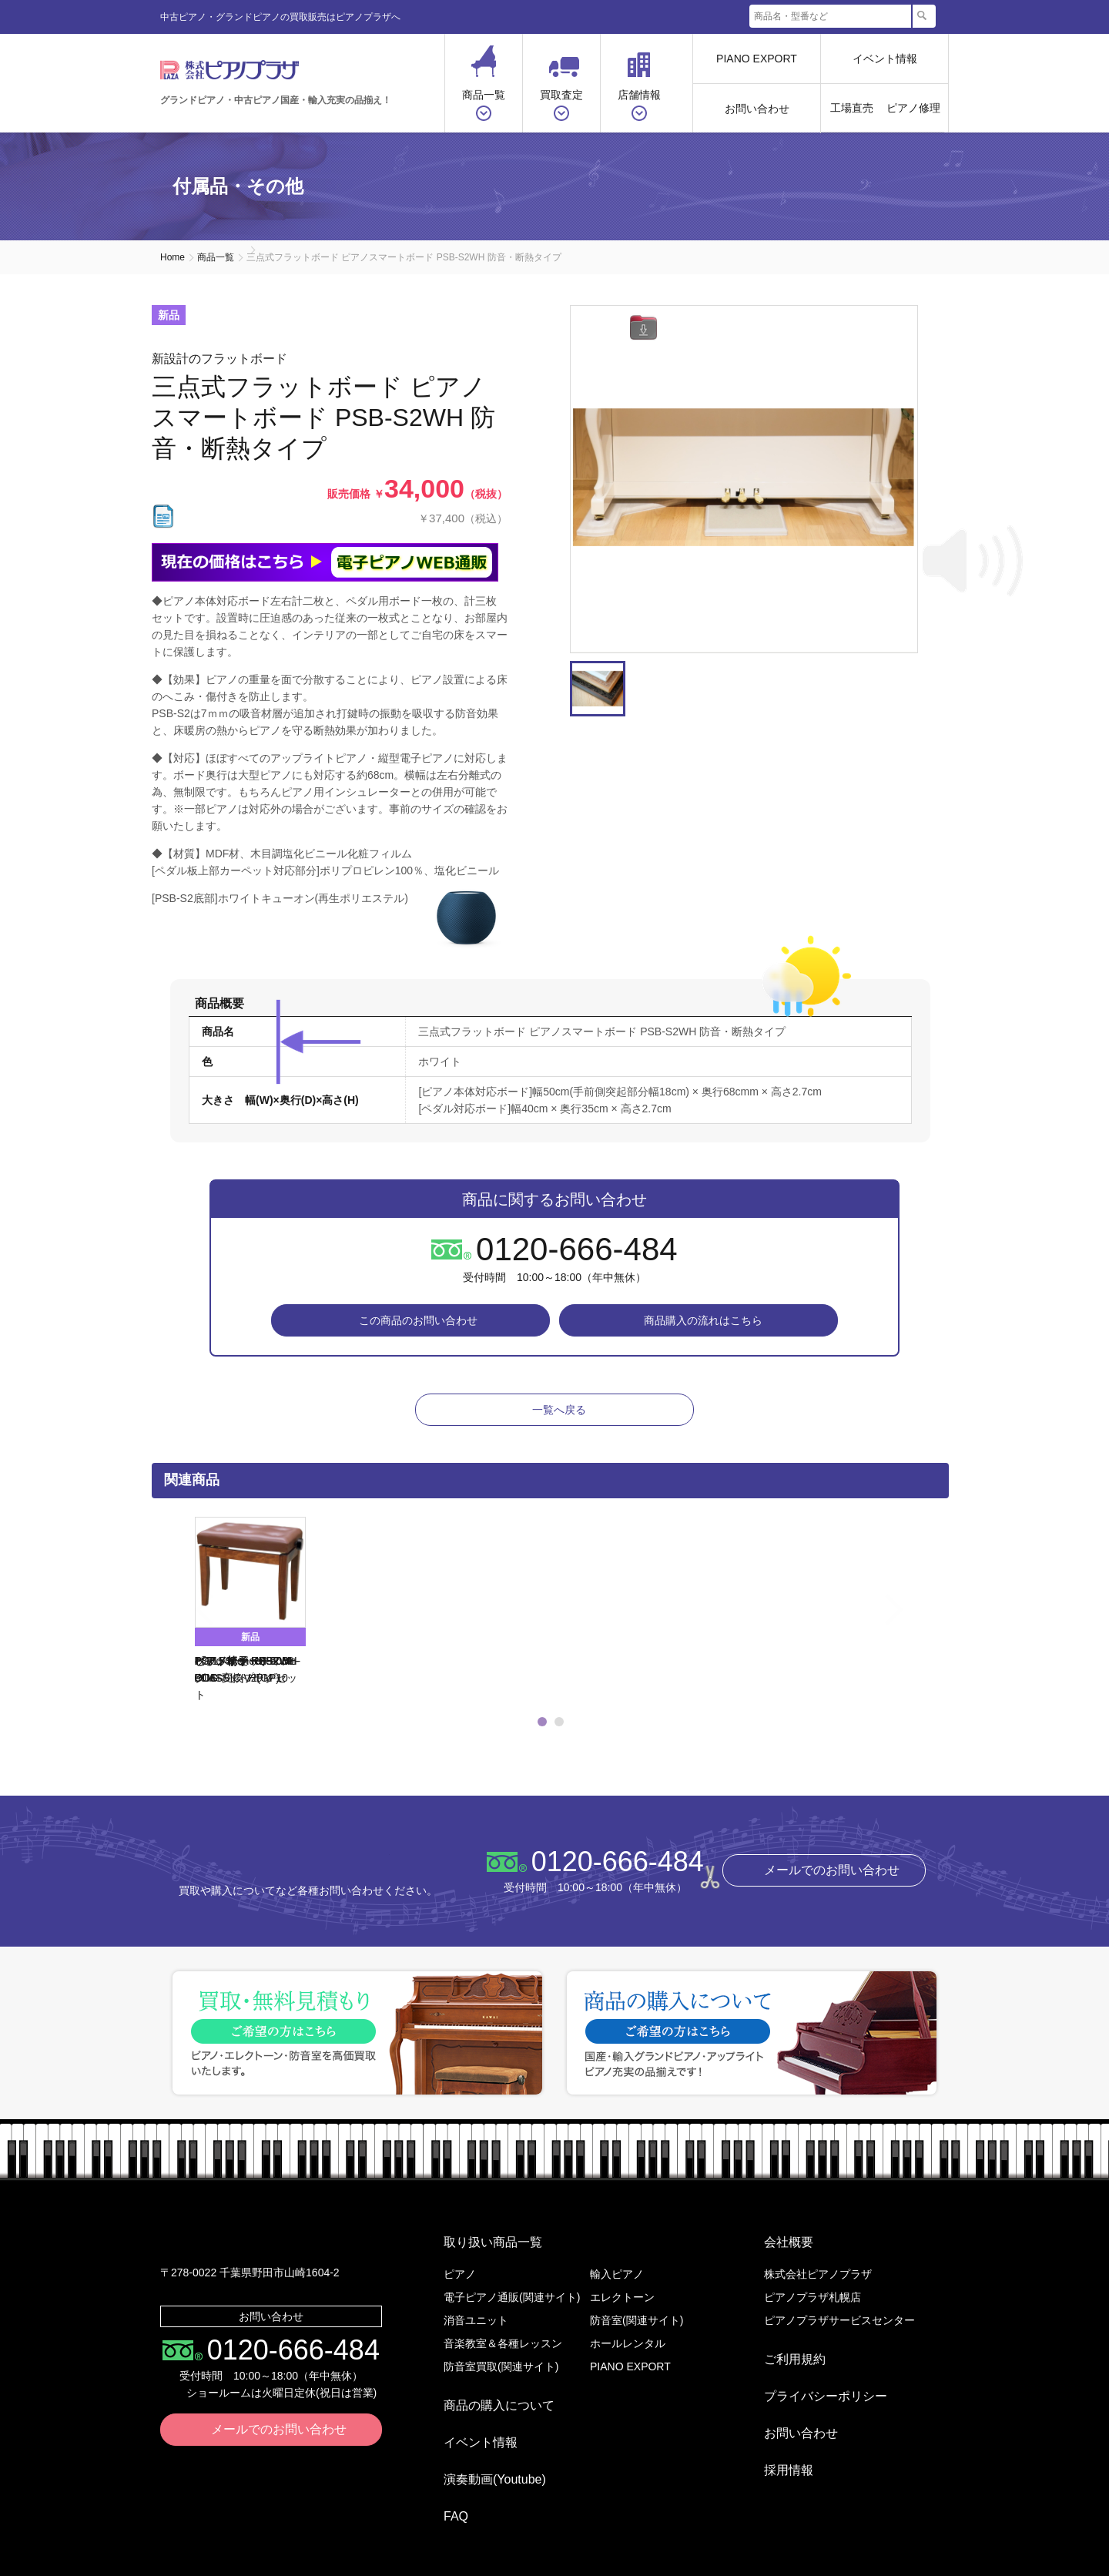 Image resolution: width=1109 pixels, height=2576 pixels. I want to click on cut selected content to clipboard, so click(710, 1877).